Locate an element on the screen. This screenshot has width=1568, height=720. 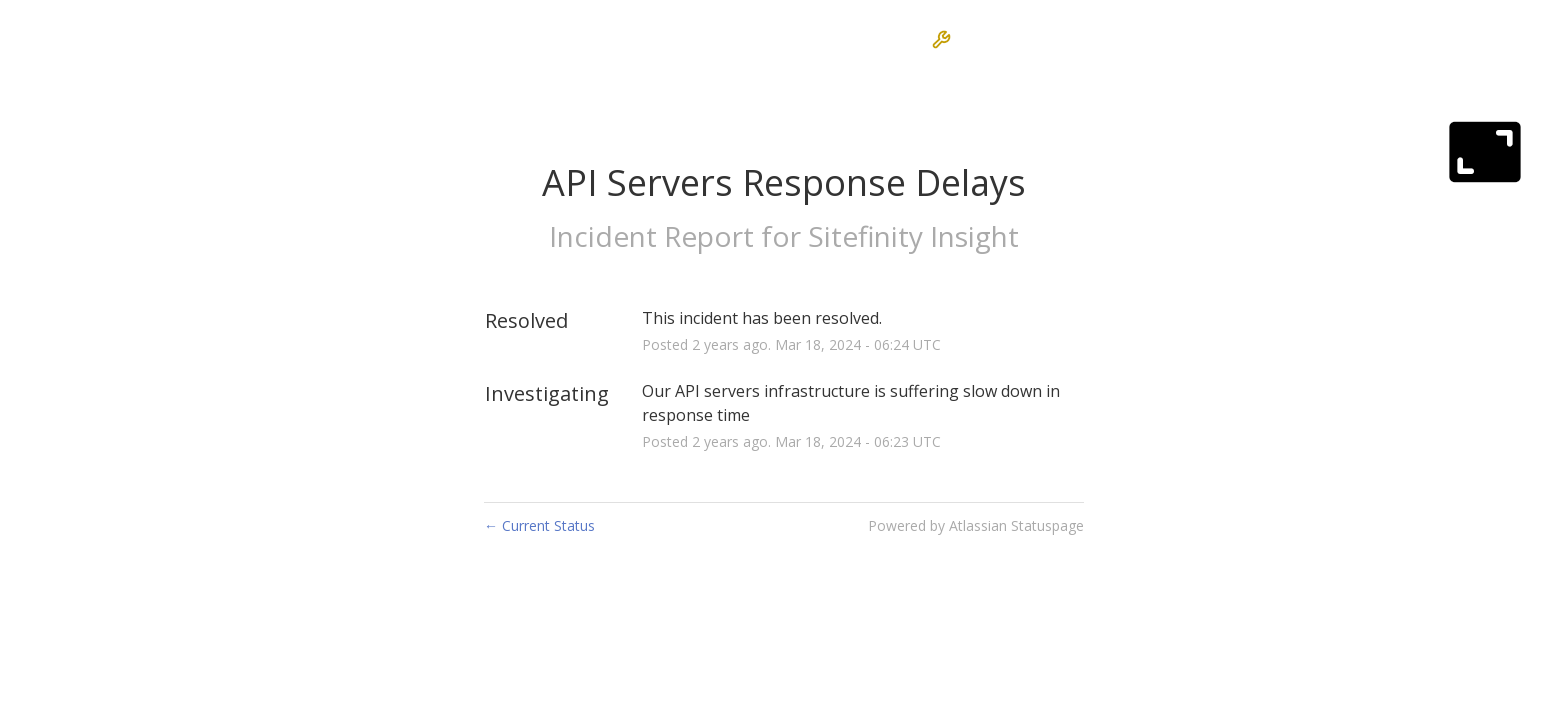
access settings or configuration options is located at coordinates (941, 39).